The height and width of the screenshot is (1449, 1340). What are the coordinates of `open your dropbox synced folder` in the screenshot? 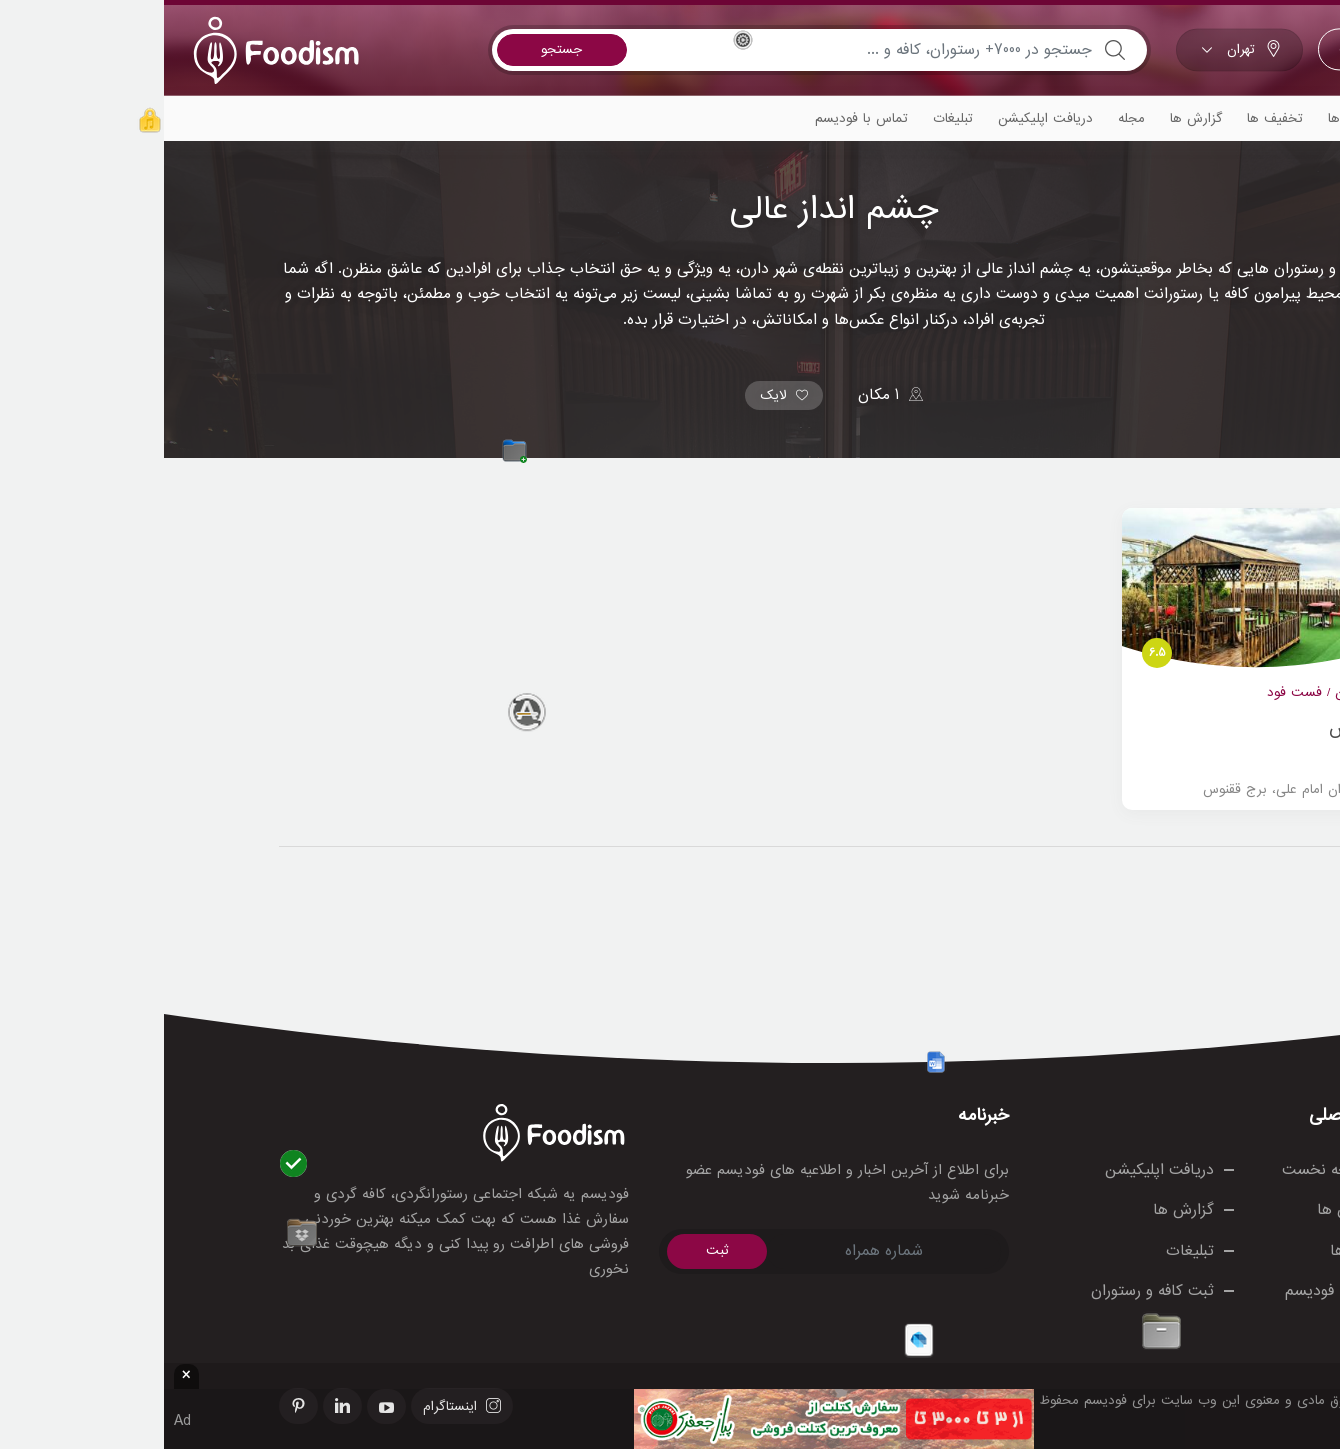 It's located at (302, 1232).